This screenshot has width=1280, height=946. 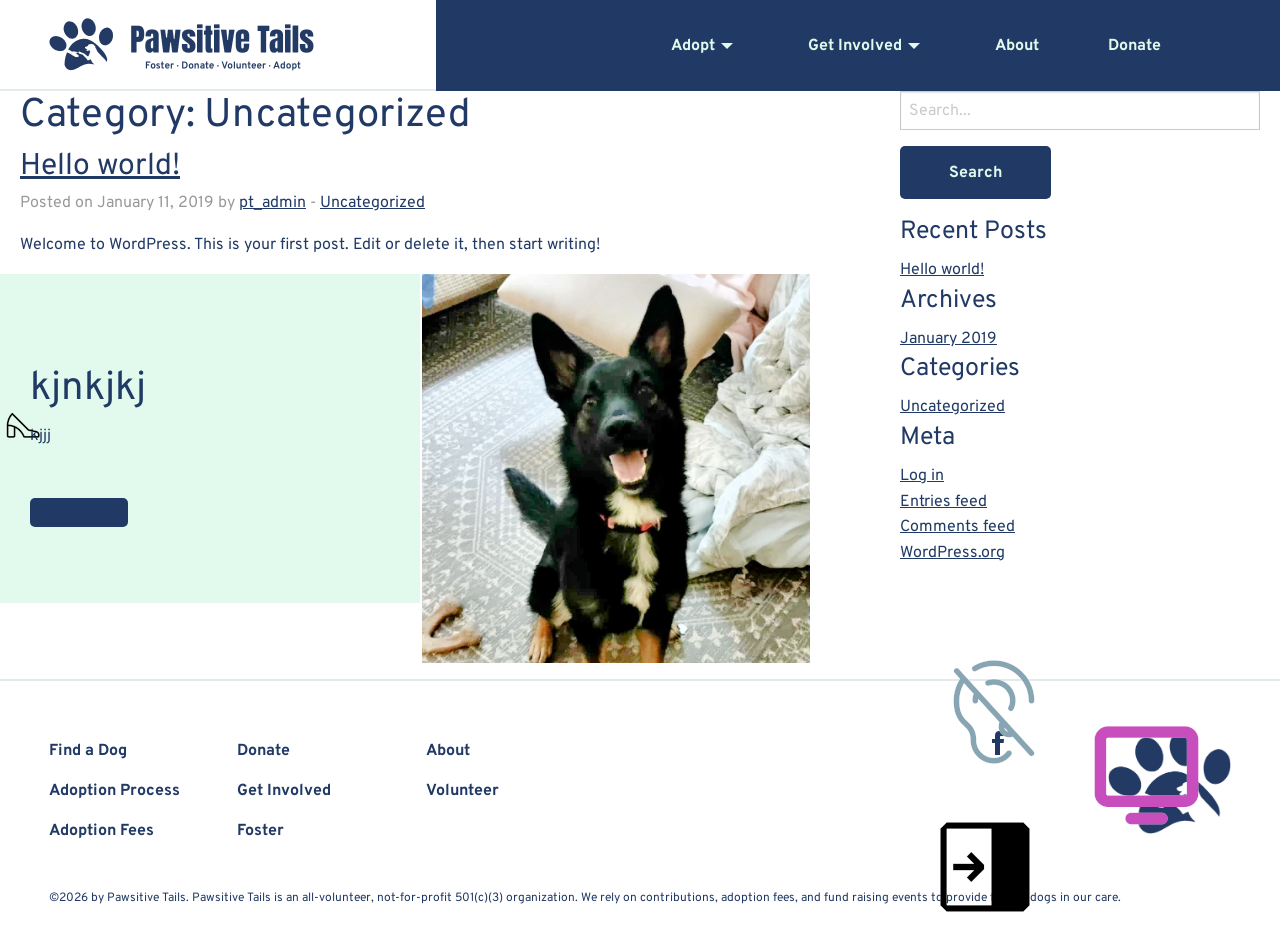 What do you see at coordinates (21, 426) in the screenshot?
I see `browse women's footwear category` at bounding box center [21, 426].